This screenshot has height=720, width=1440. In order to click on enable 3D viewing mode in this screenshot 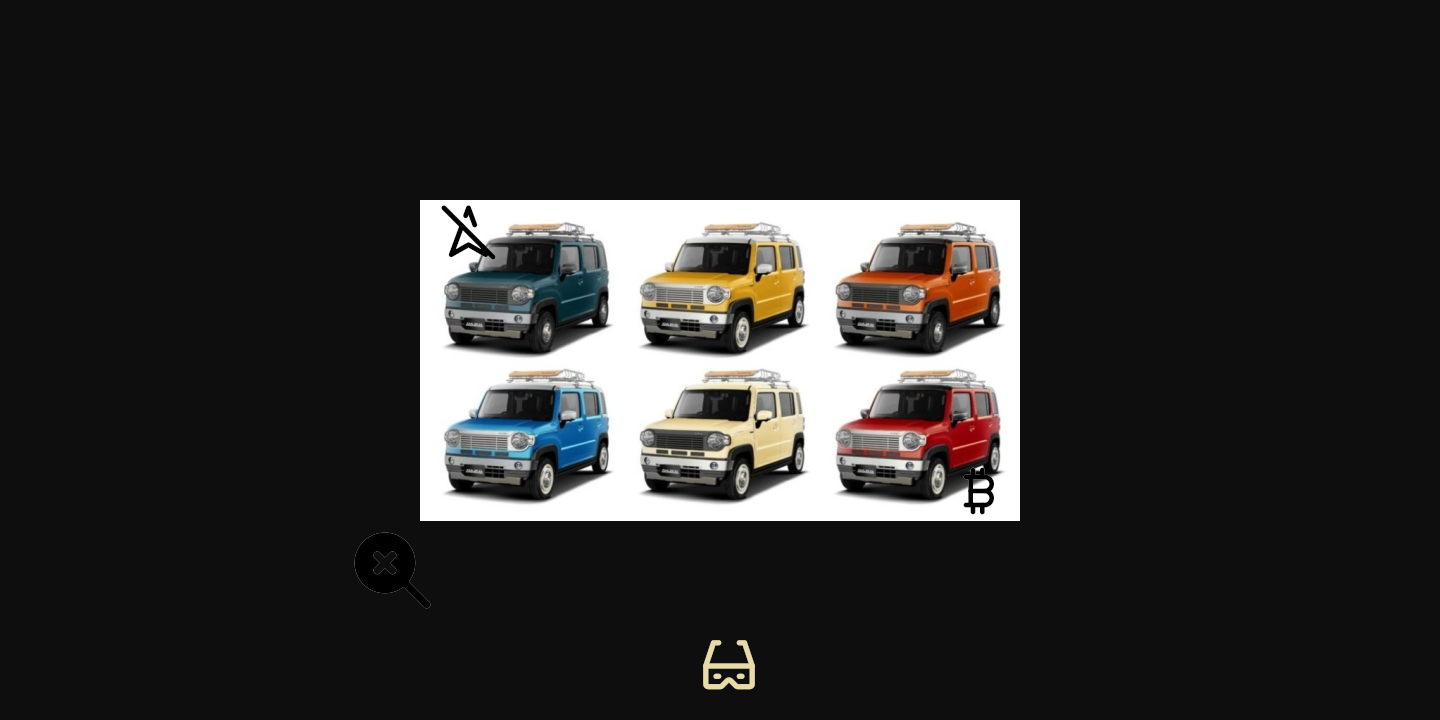, I will do `click(729, 666)`.